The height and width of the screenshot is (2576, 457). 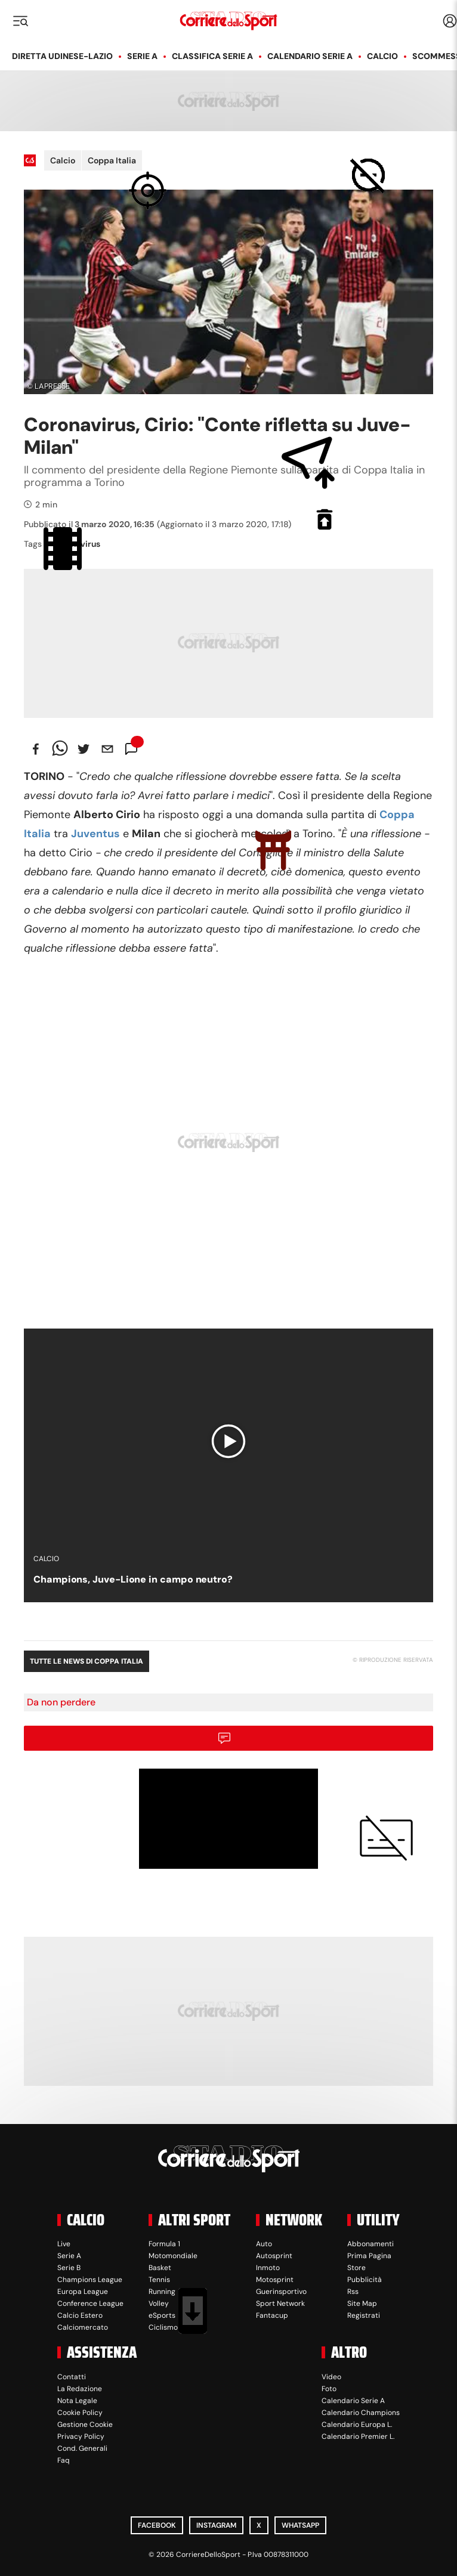 What do you see at coordinates (307, 462) in the screenshot?
I see `upload or share your current location` at bounding box center [307, 462].